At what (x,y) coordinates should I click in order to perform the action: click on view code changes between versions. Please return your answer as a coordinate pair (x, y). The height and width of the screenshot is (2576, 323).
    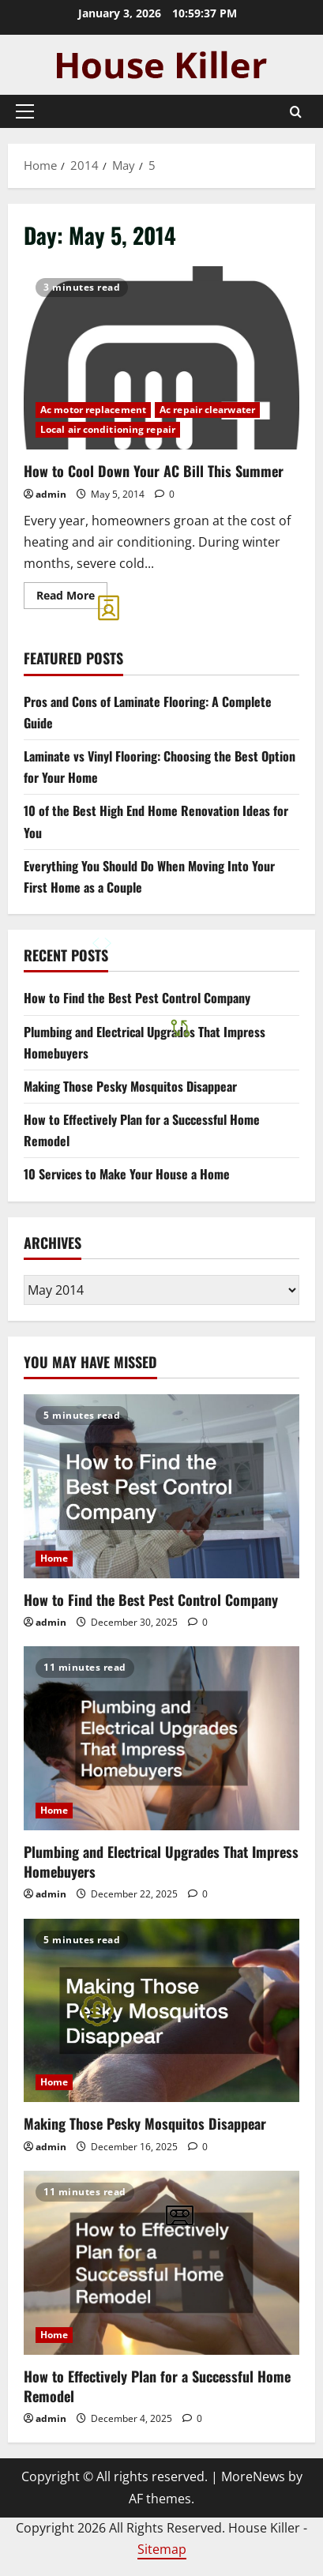
    Looking at the image, I should click on (180, 1028).